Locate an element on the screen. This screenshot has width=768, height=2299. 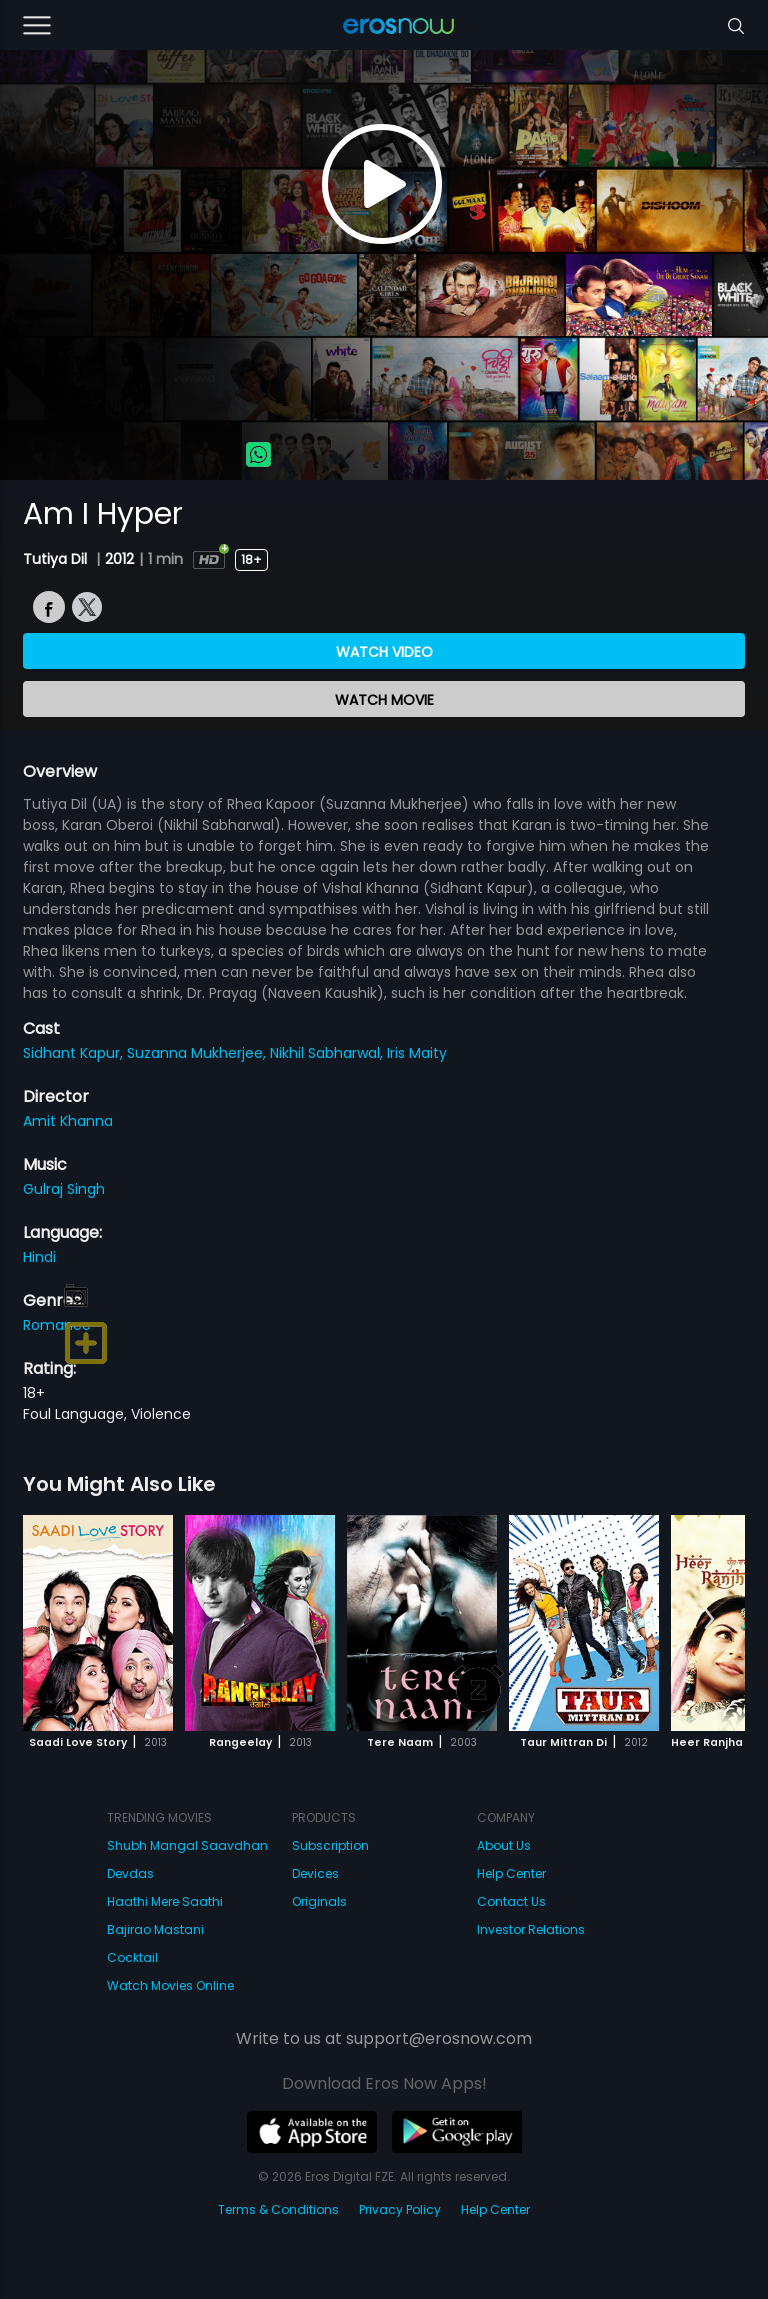
snooze an active alarm is located at coordinates (478, 1687).